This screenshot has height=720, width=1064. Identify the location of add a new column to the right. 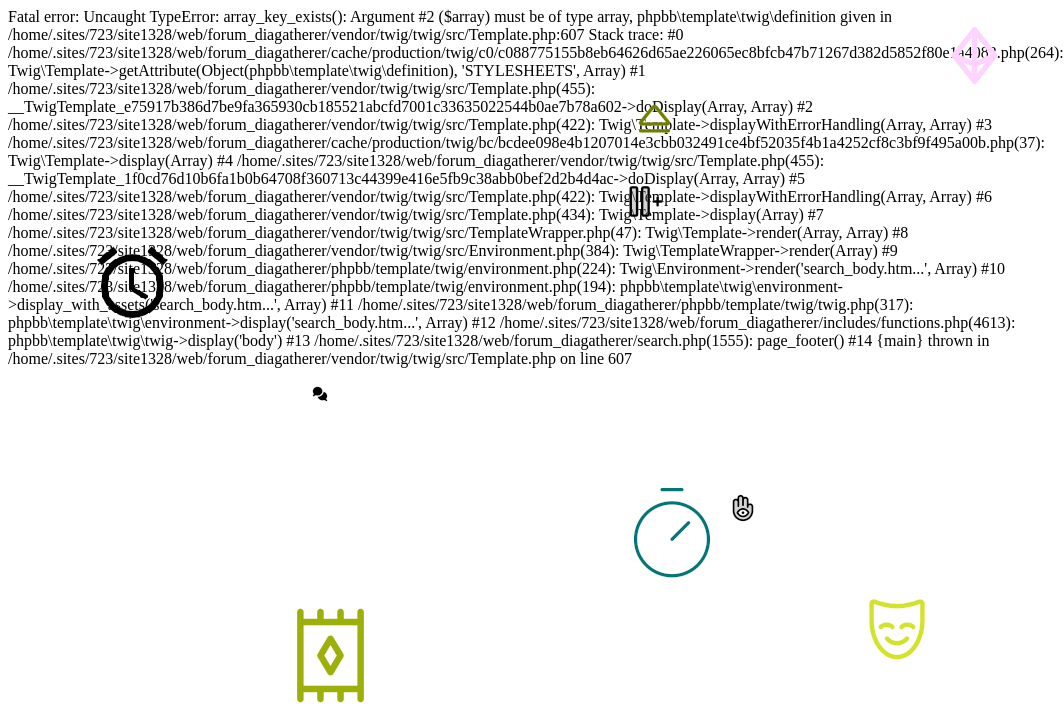
(643, 201).